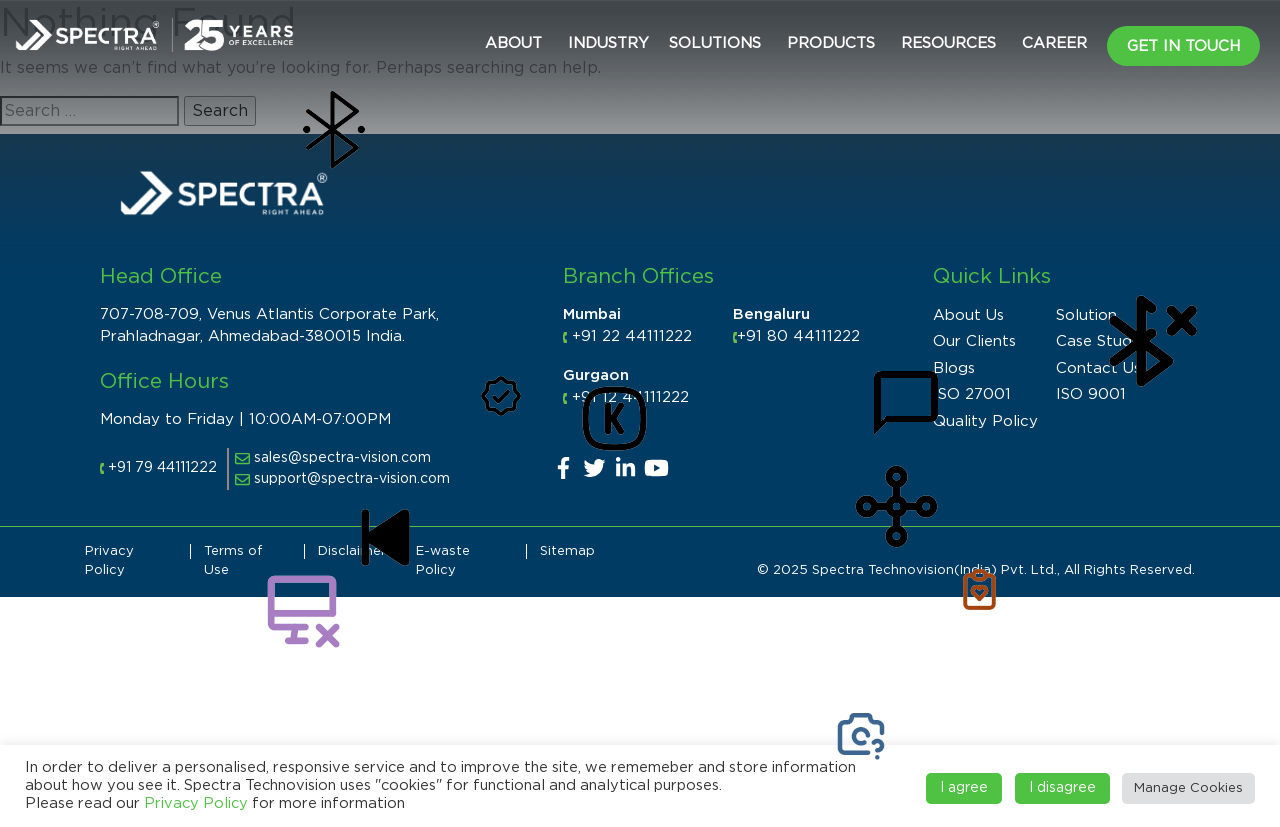  What do you see at coordinates (906, 403) in the screenshot?
I see `open a new chat or message` at bounding box center [906, 403].